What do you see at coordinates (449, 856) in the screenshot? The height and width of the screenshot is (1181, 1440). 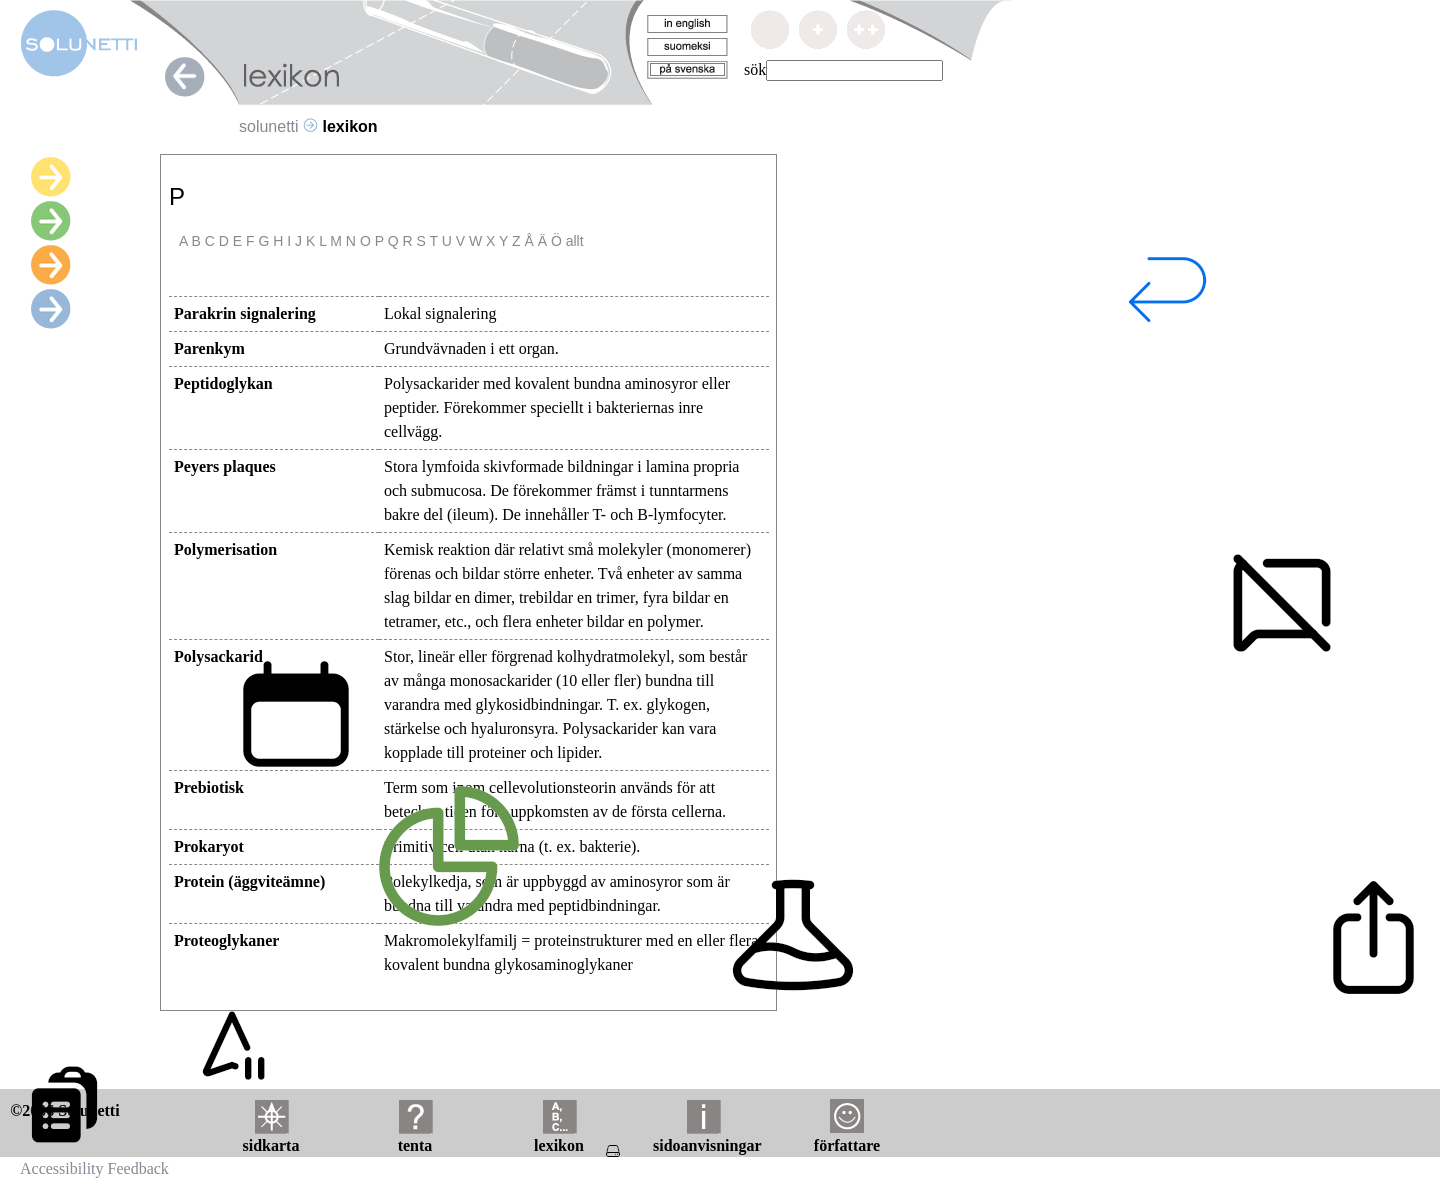 I see `view analytics or statistics breakdown` at bounding box center [449, 856].